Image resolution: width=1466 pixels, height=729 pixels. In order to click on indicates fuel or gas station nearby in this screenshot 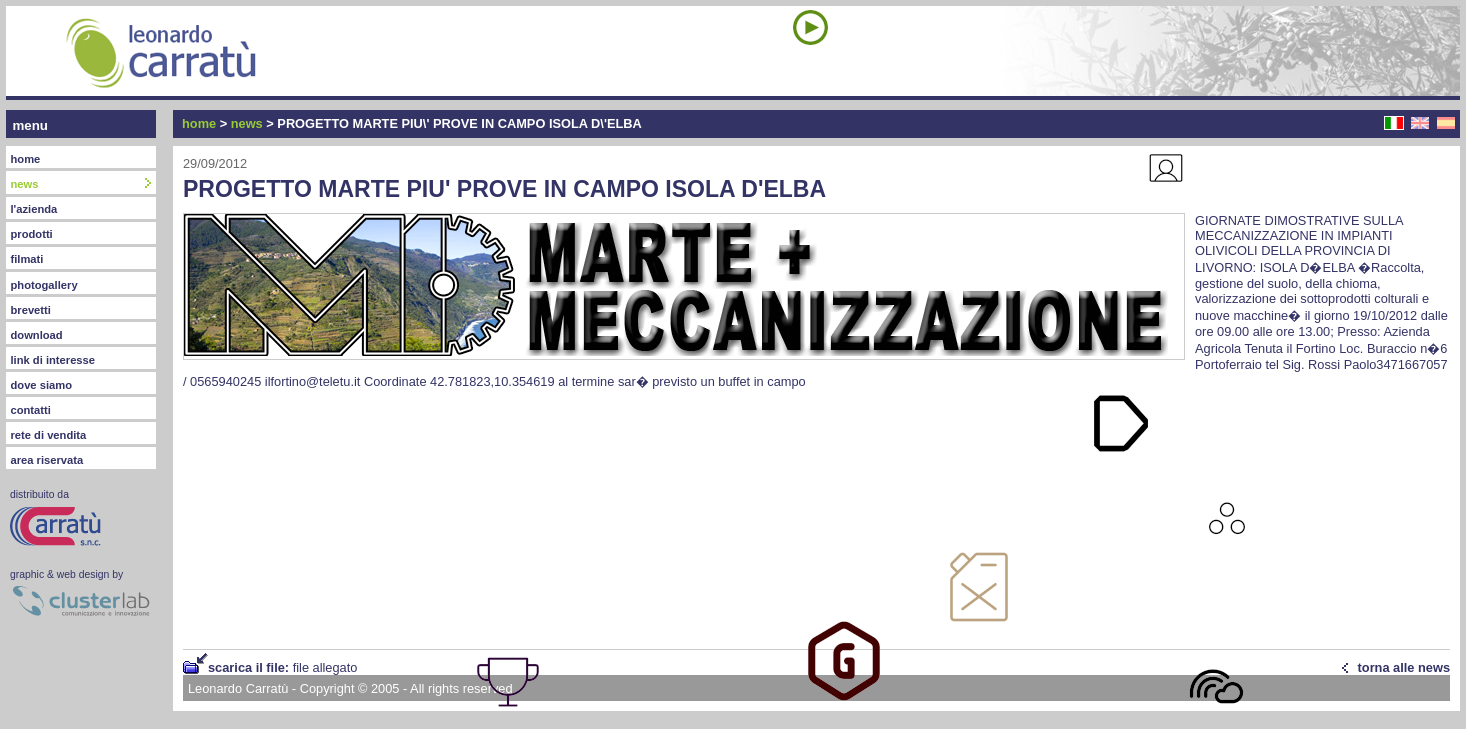, I will do `click(979, 587)`.